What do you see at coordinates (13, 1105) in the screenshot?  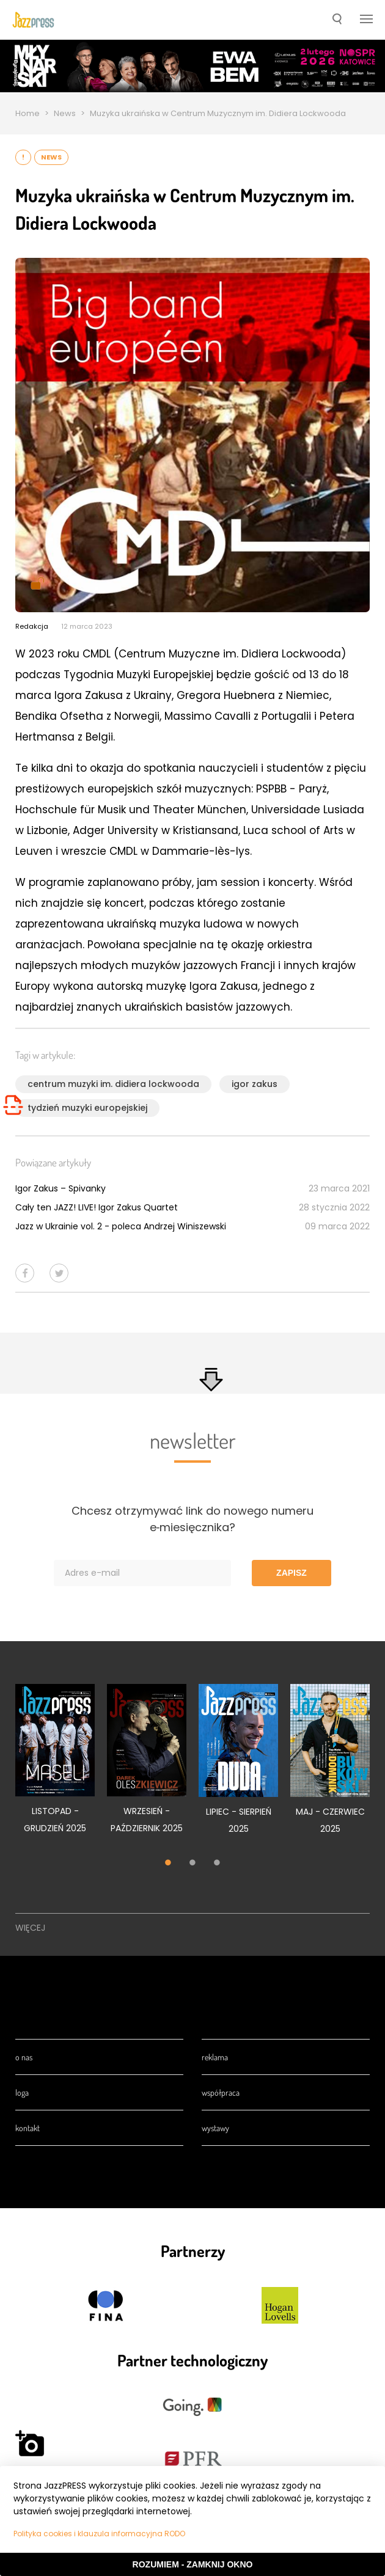 I see `insert a page break in the document` at bounding box center [13, 1105].